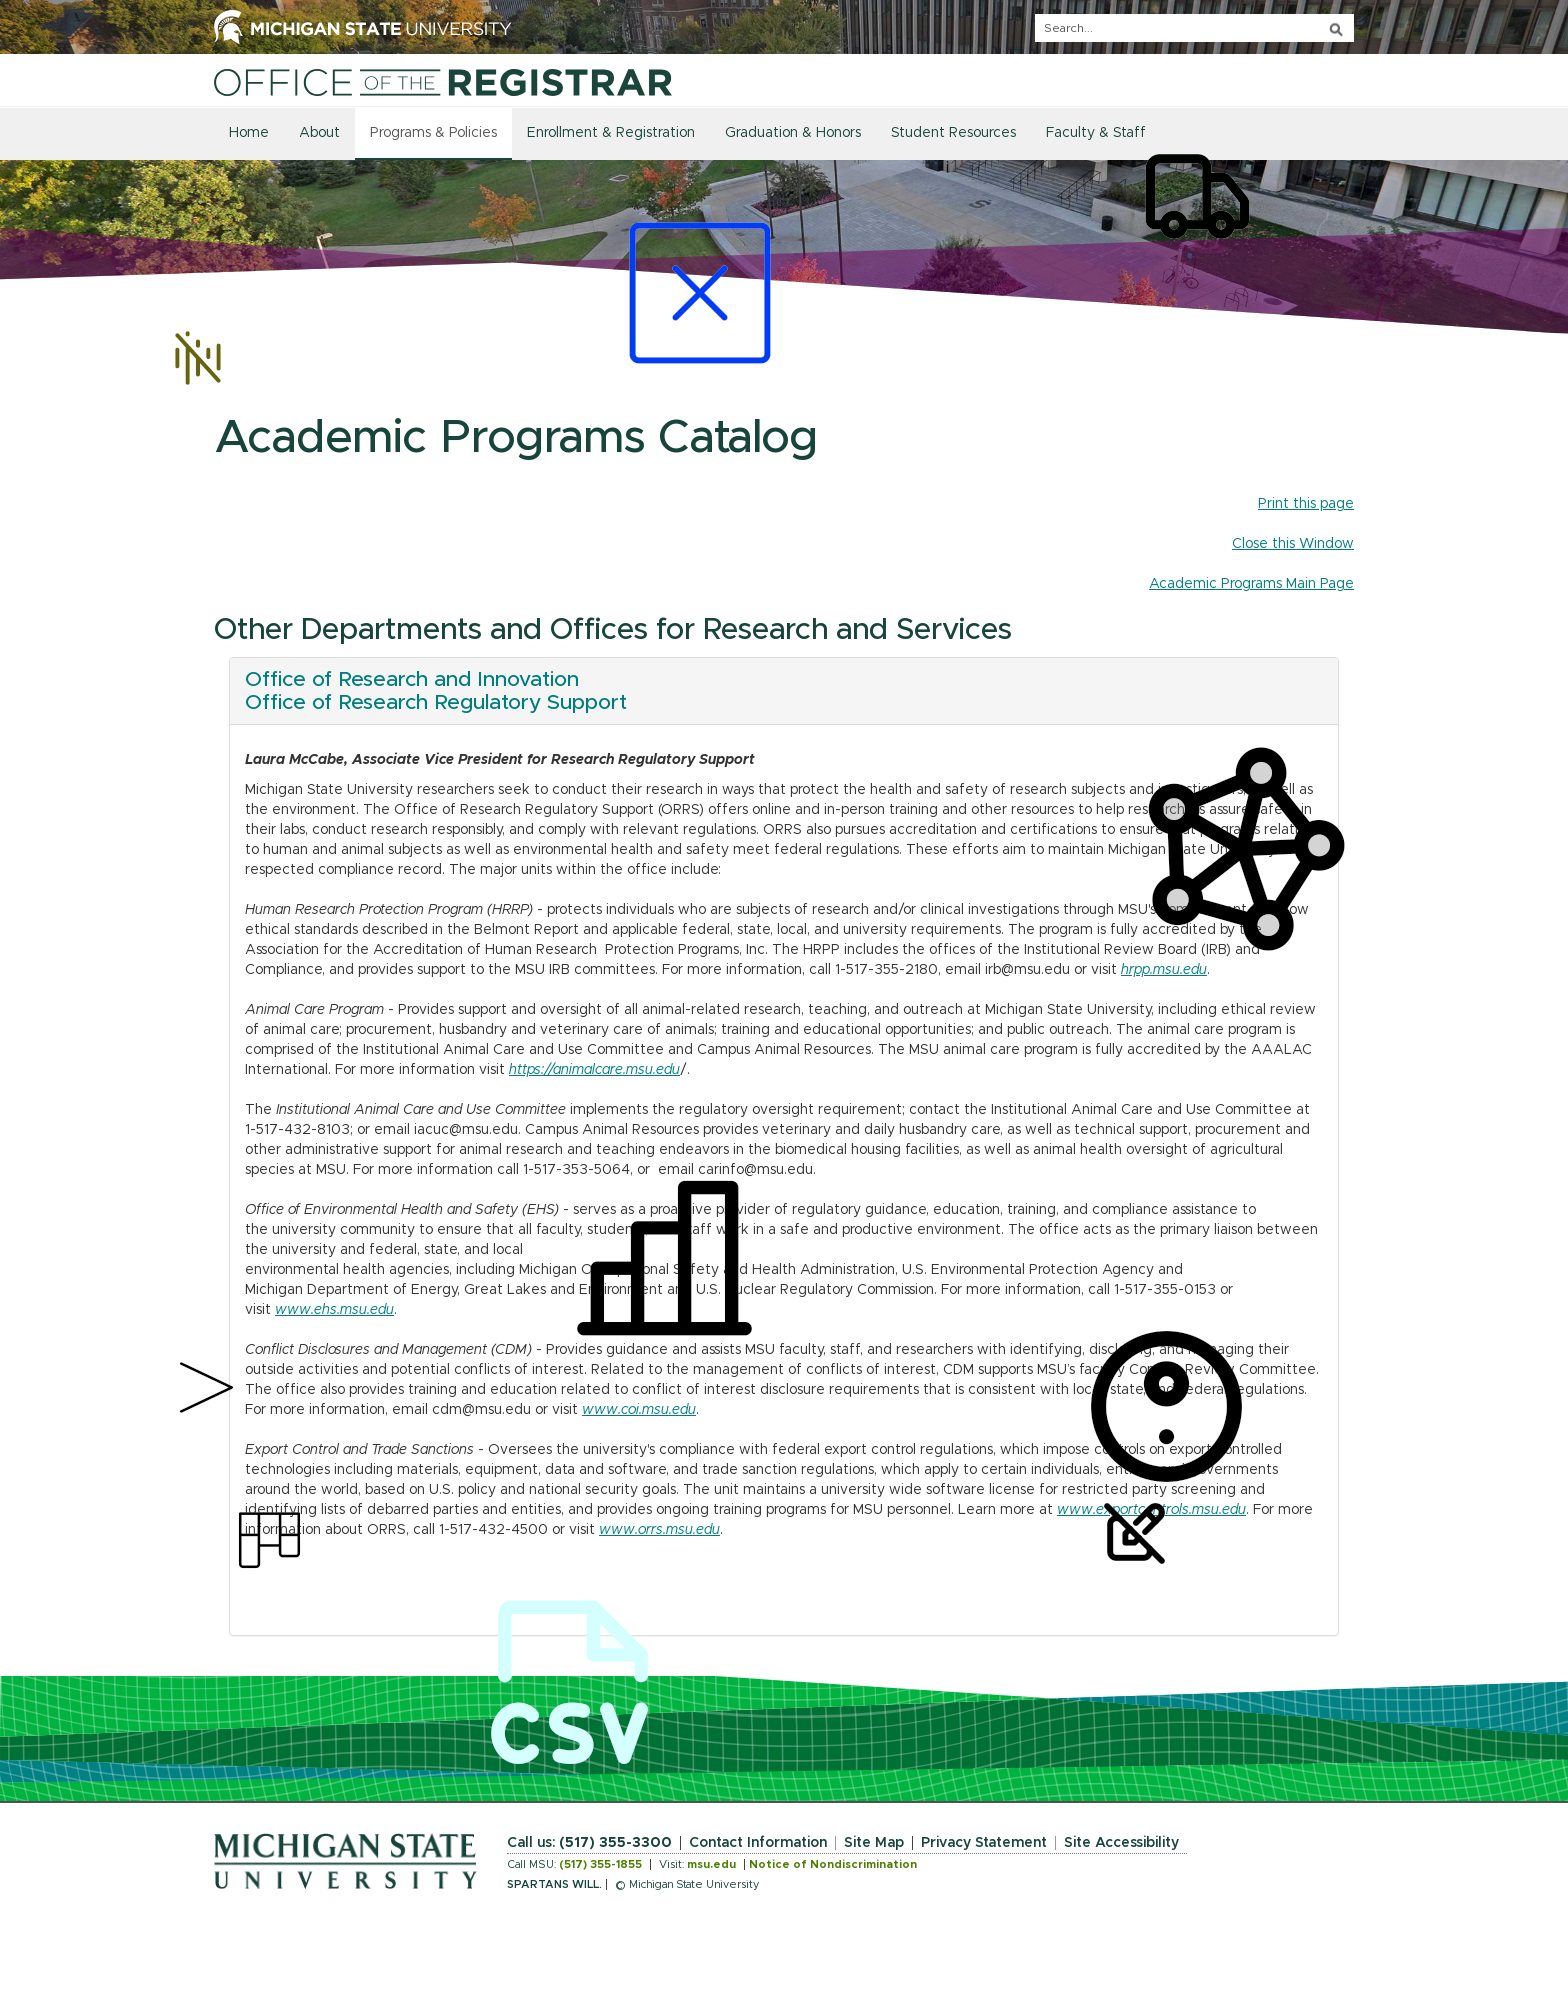 The image size is (1568, 1989). What do you see at coordinates (269, 1537) in the screenshot?
I see `open kanban board view` at bounding box center [269, 1537].